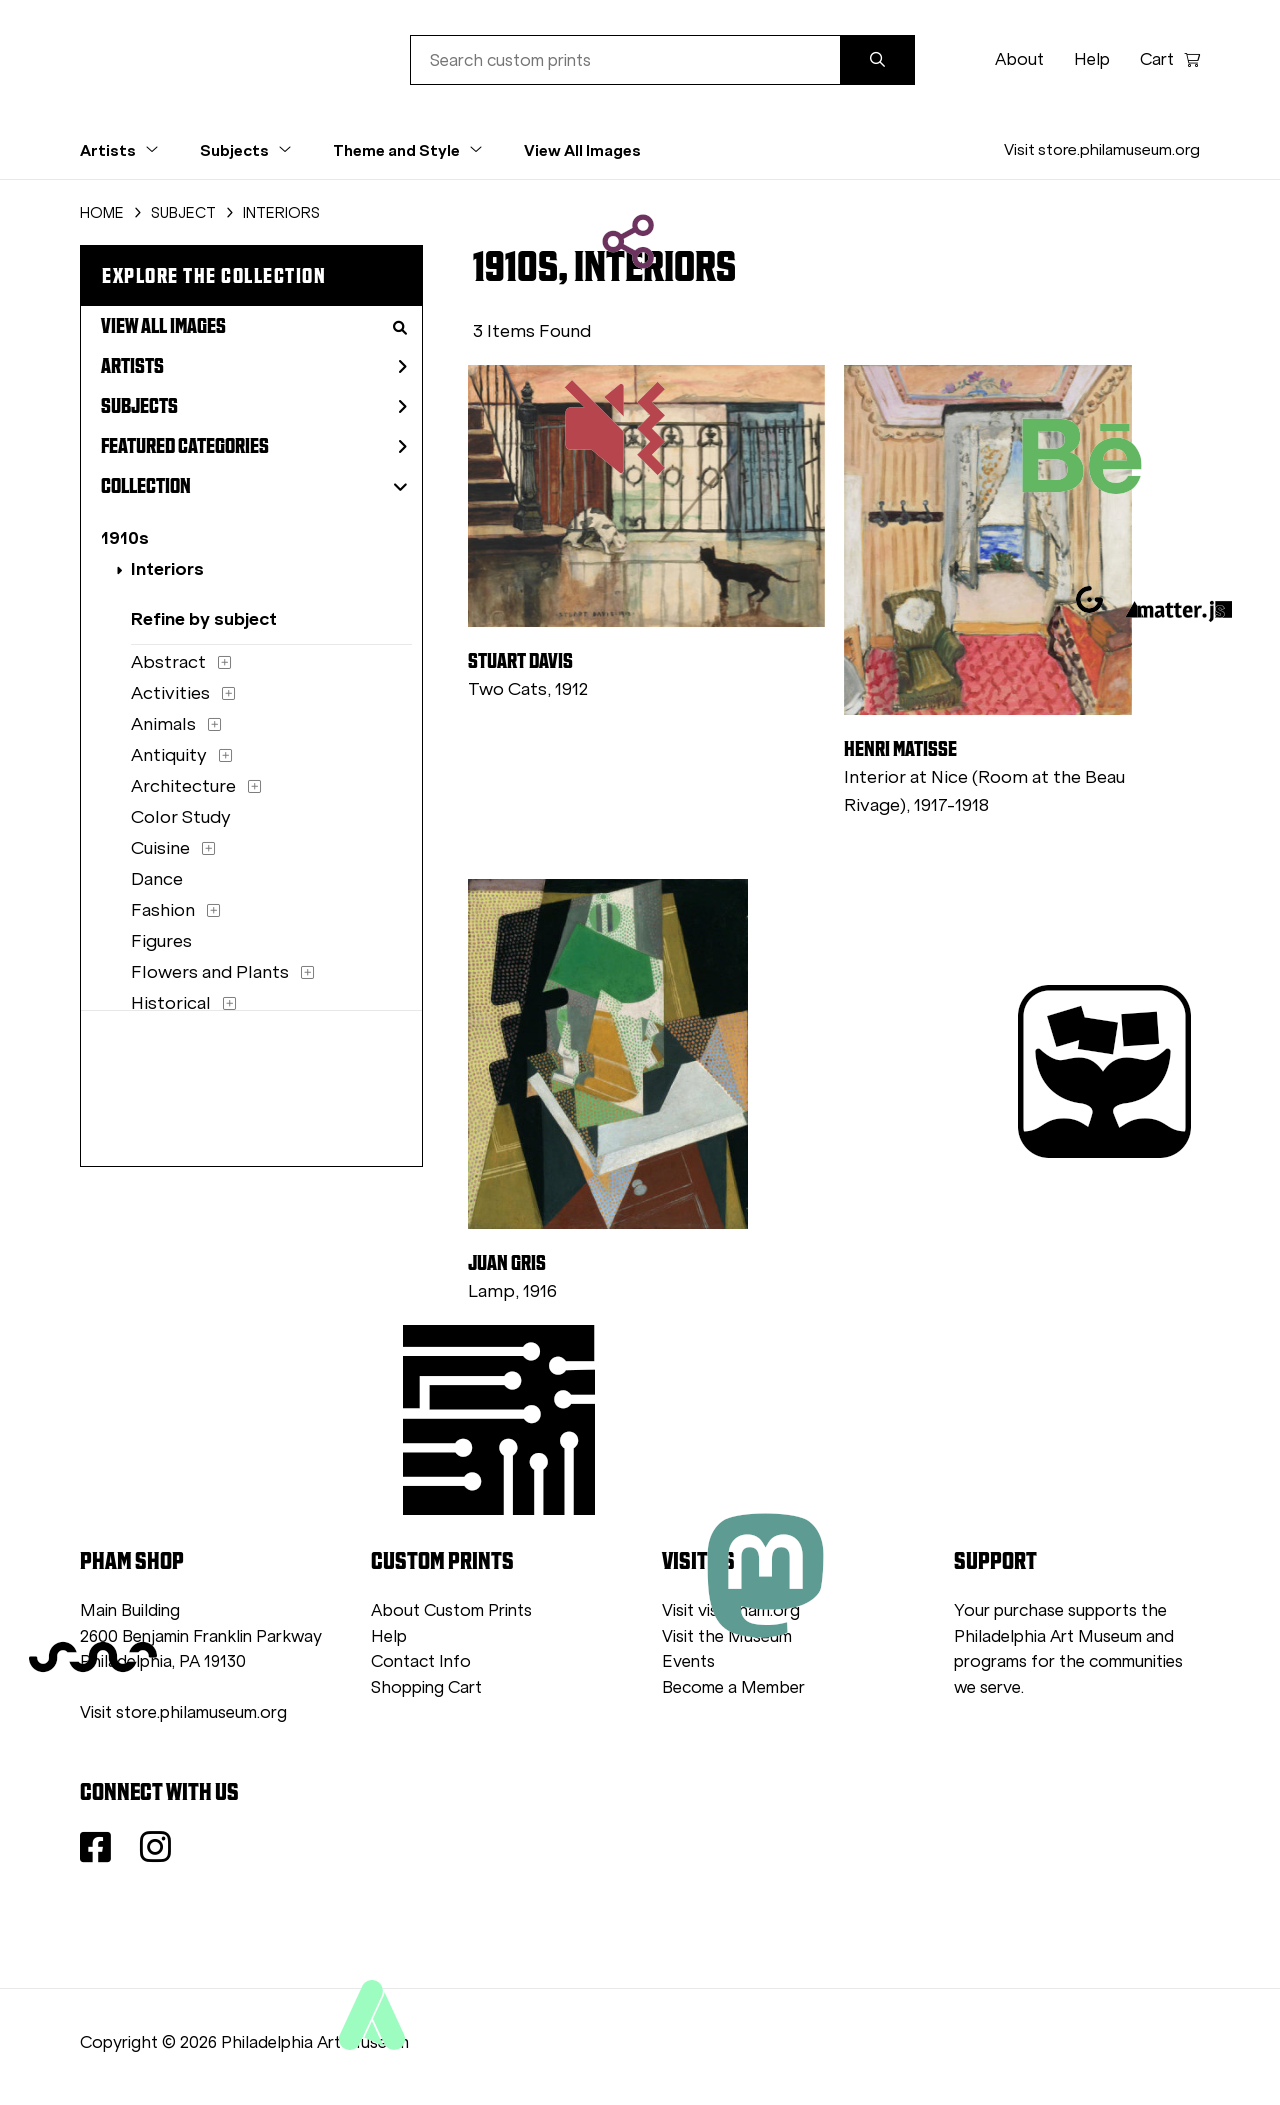  Describe the element at coordinates (1089, 599) in the screenshot. I see `gridsome framework logo` at that location.